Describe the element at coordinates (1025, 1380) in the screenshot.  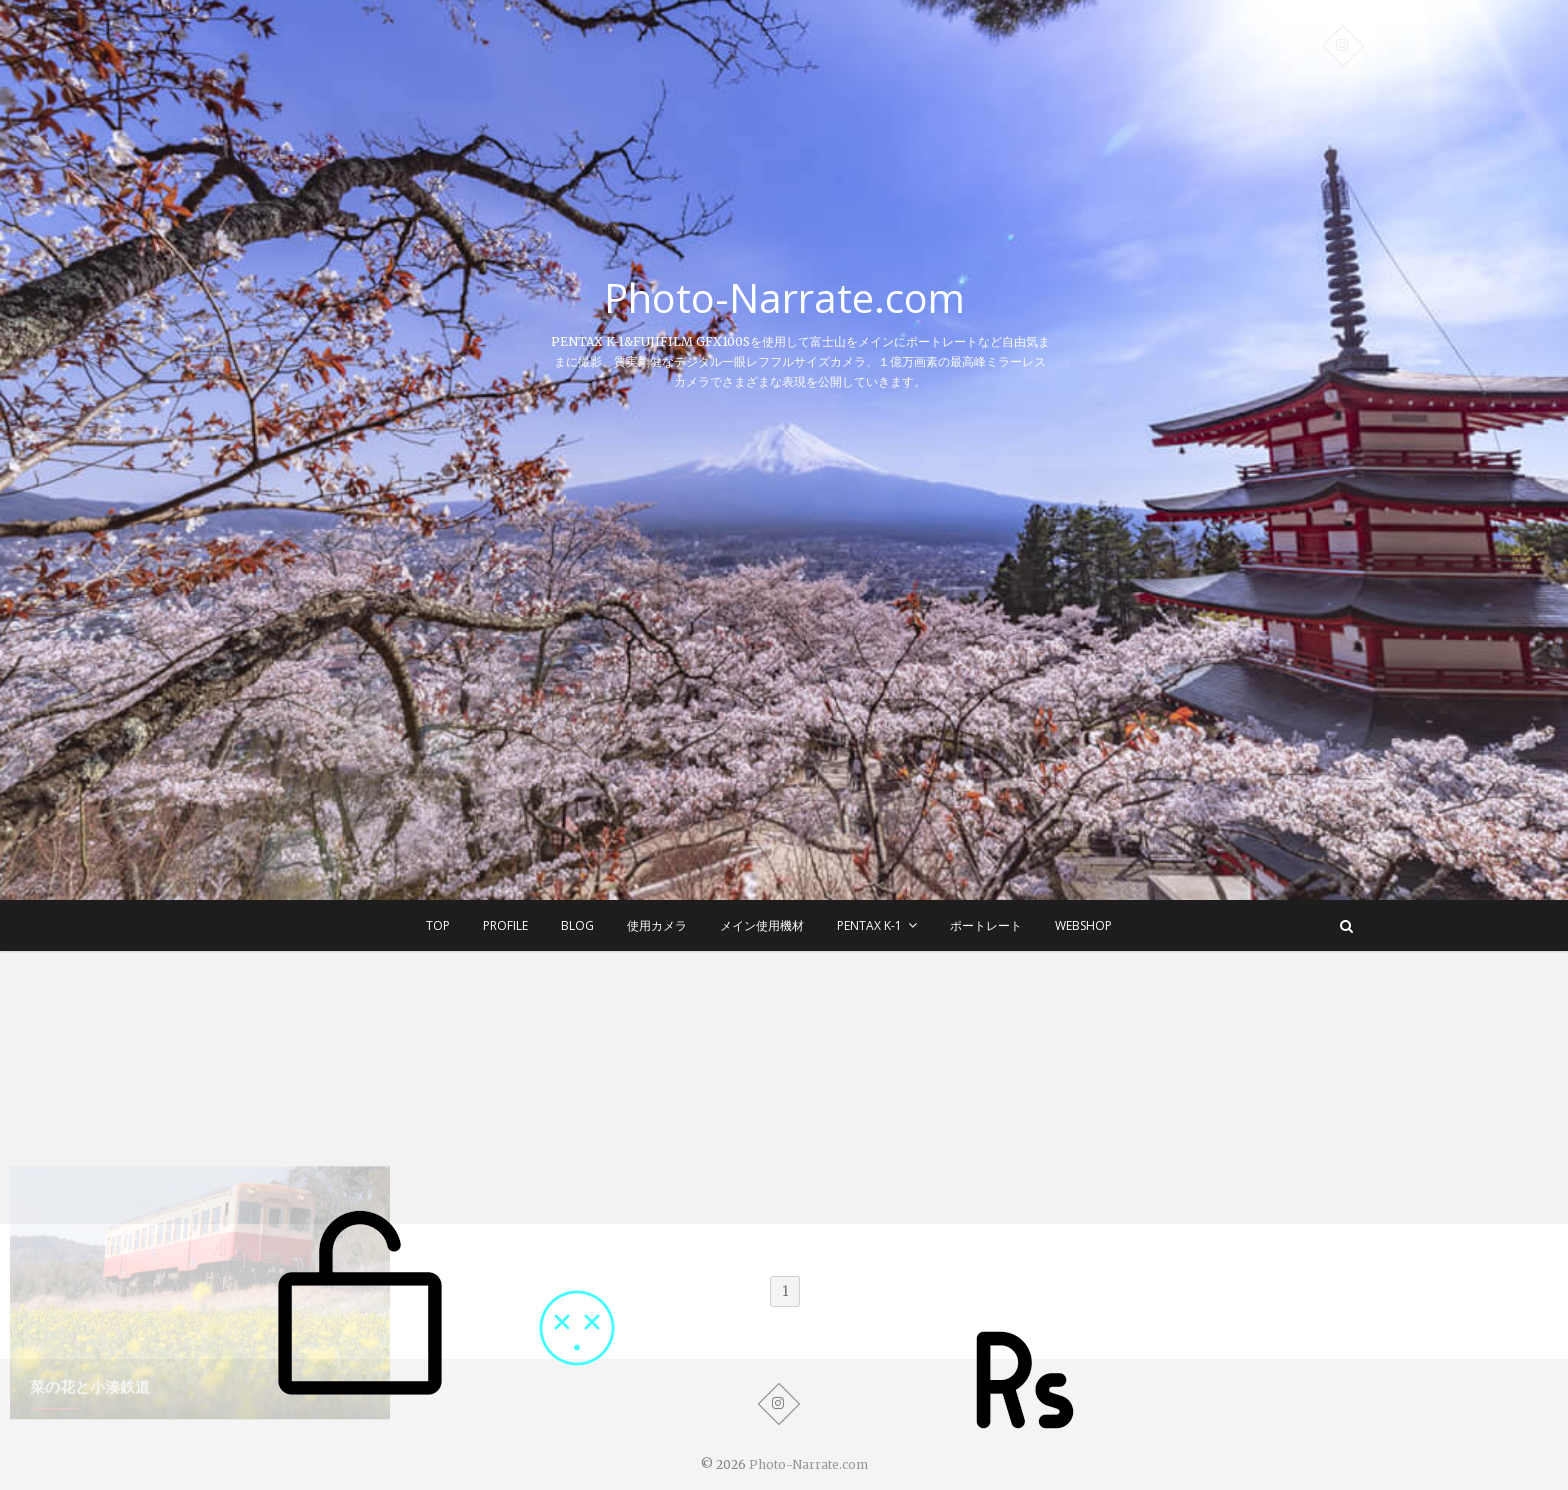
I see `indicates price or payment amount in Indian rupees` at that location.